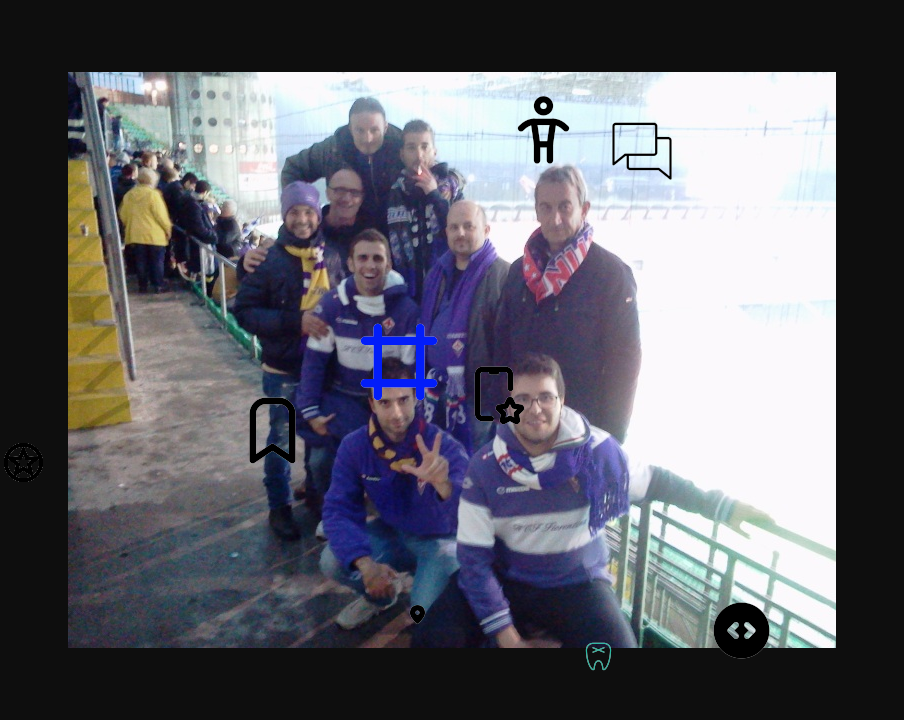  Describe the element at coordinates (543, 131) in the screenshot. I see `view male user profile` at that location.